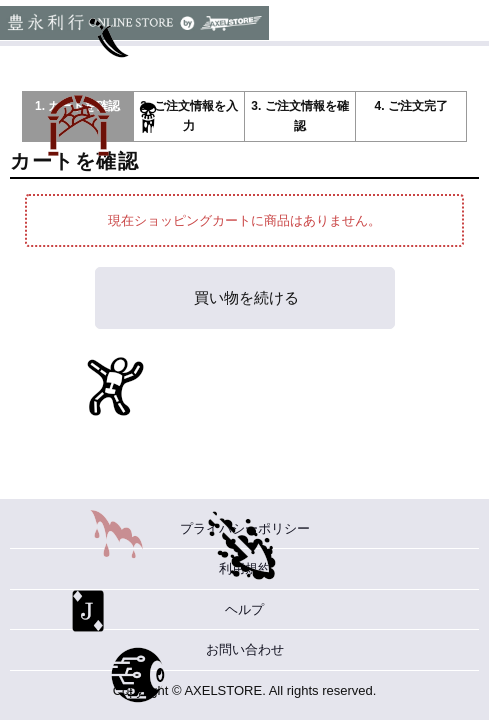 This screenshot has height=720, width=489. I want to click on view character anatomy or internal stats, so click(115, 386).